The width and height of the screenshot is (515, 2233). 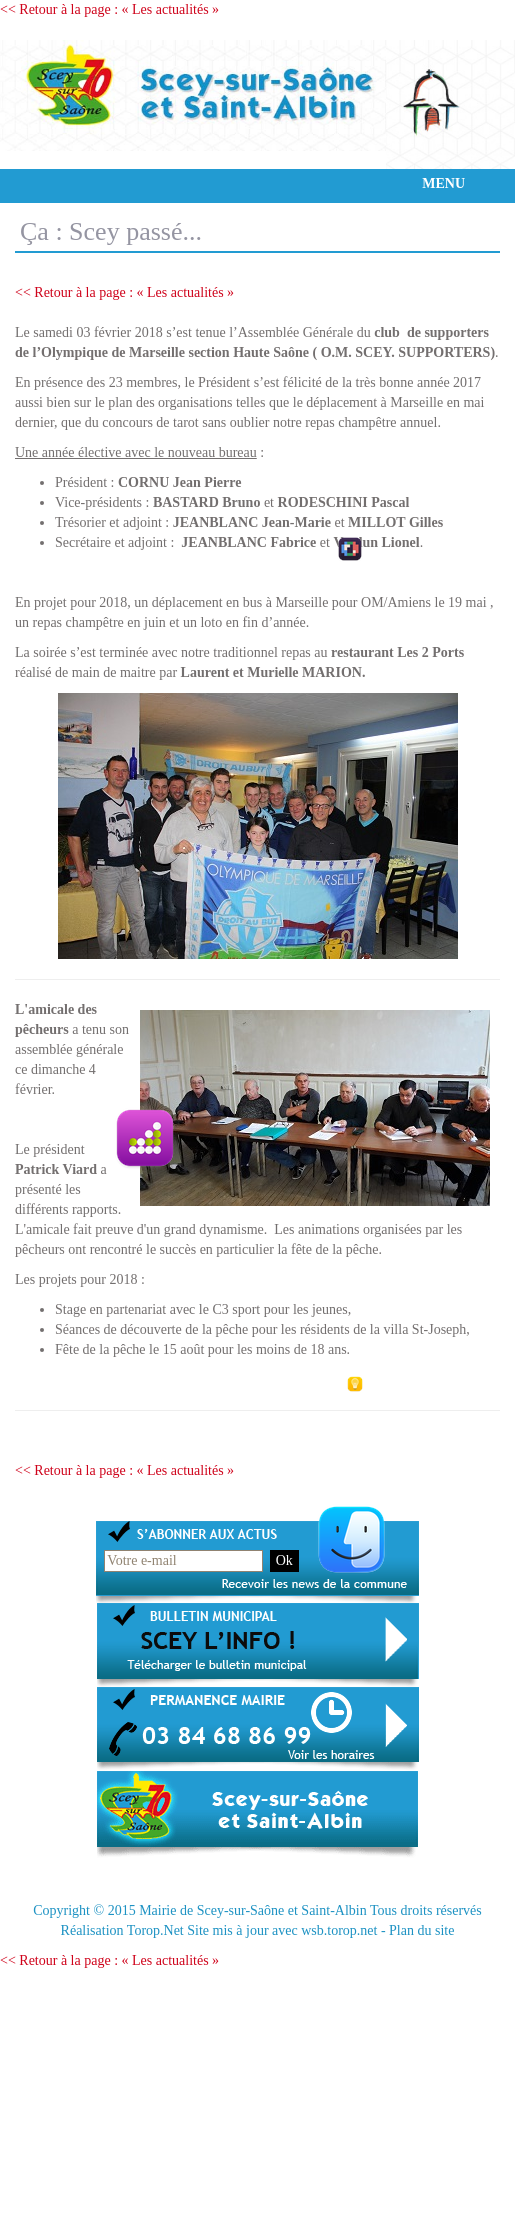 What do you see at coordinates (355, 1384) in the screenshot?
I see `open the Tips app for helpful hints and tutorials` at bounding box center [355, 1384].